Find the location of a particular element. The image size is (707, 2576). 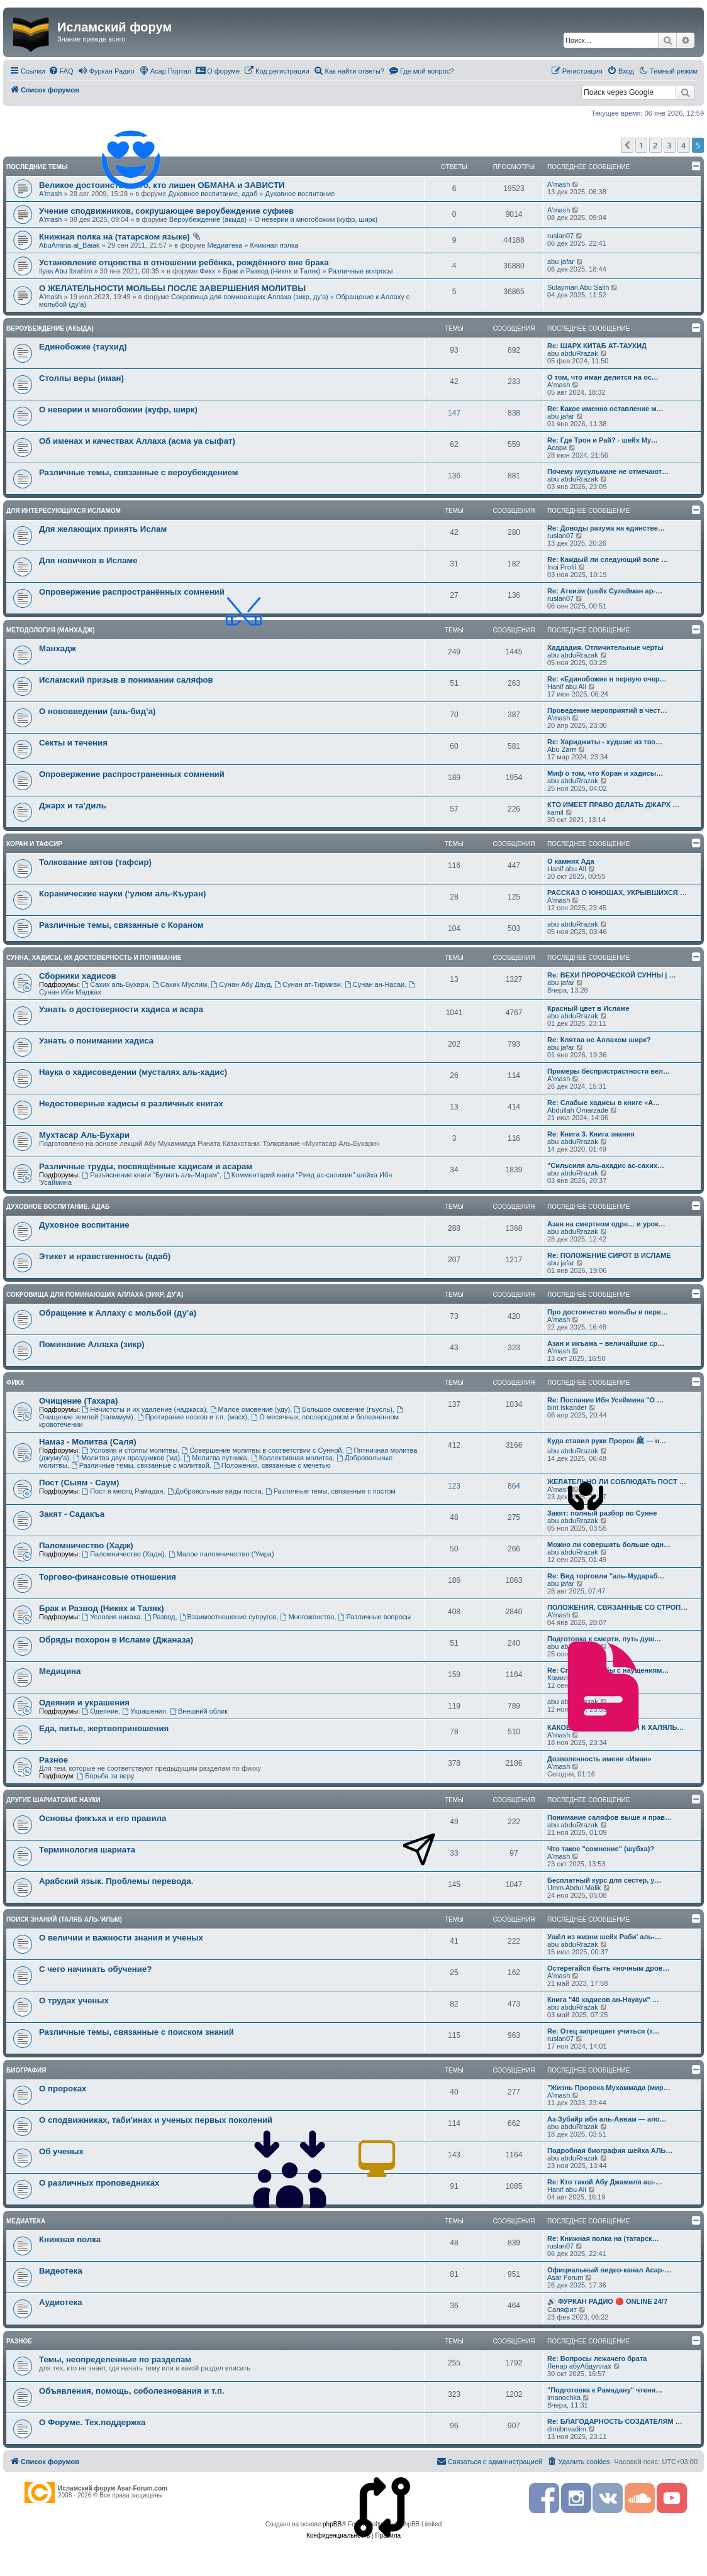

access desktop or computer settings is located at coordinates (377, 2159).